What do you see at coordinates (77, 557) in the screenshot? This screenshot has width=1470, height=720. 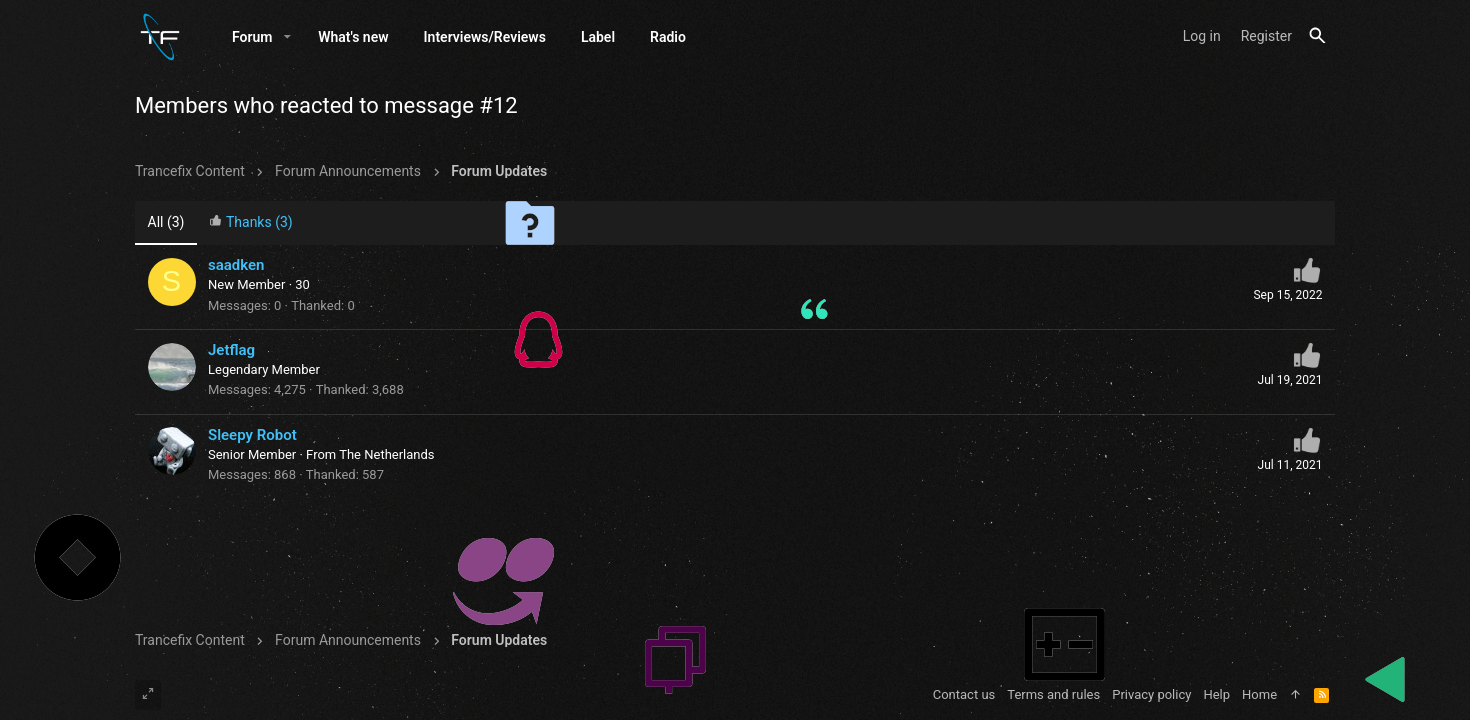 I see `view copper coin balance or currency` at bounding box center [77, 557].